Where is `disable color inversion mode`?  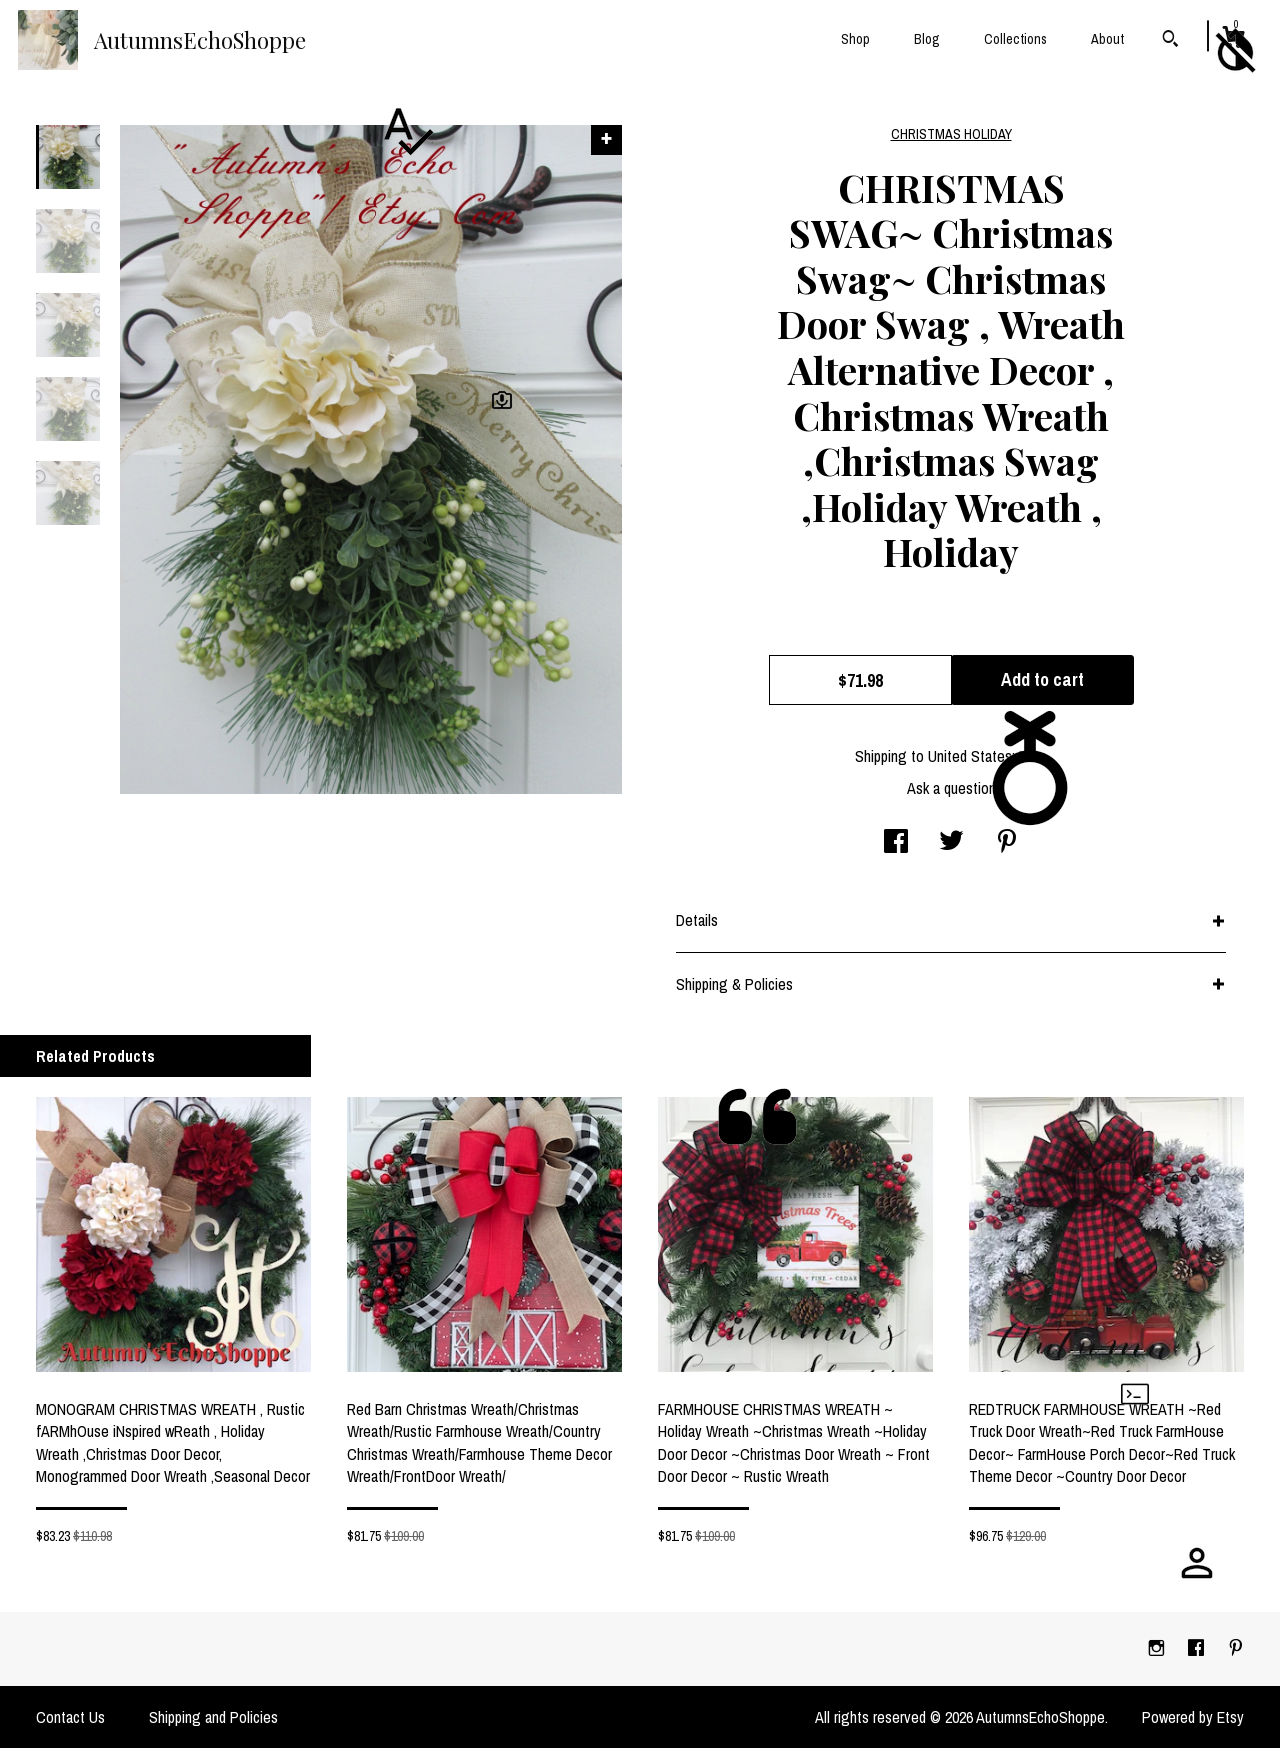
disable color inversion mode is located at coordinates (1235, 49).